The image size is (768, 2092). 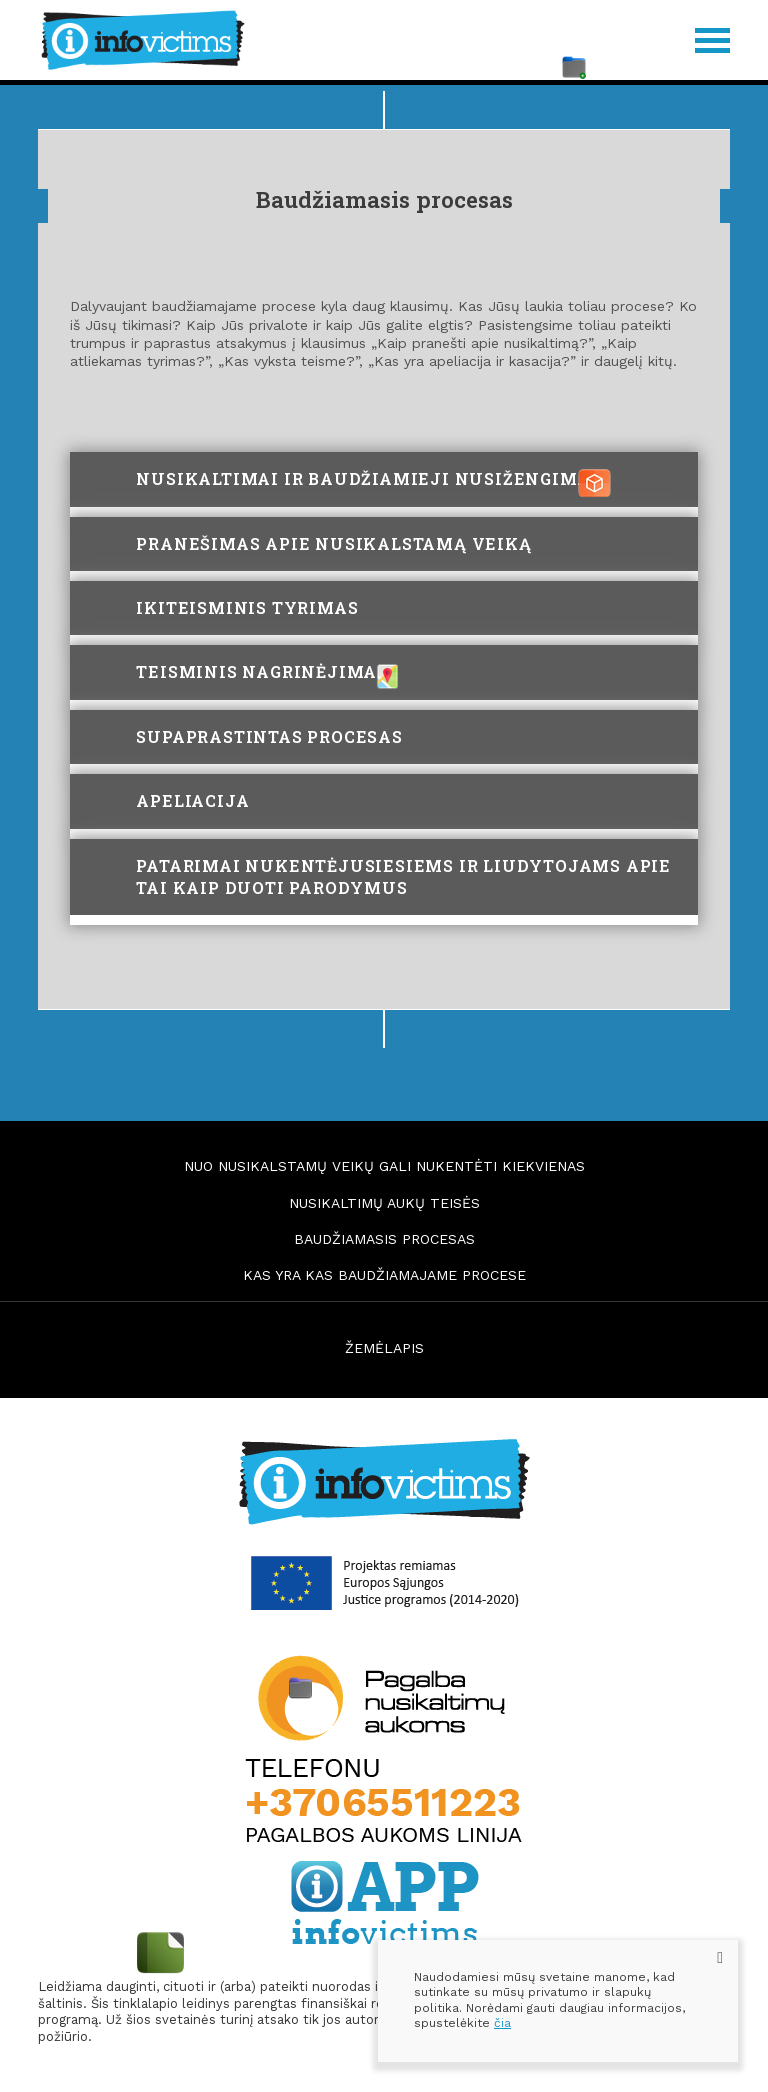 I want to click on change desktop wallpaper settings, so click(x=160, y=1951).